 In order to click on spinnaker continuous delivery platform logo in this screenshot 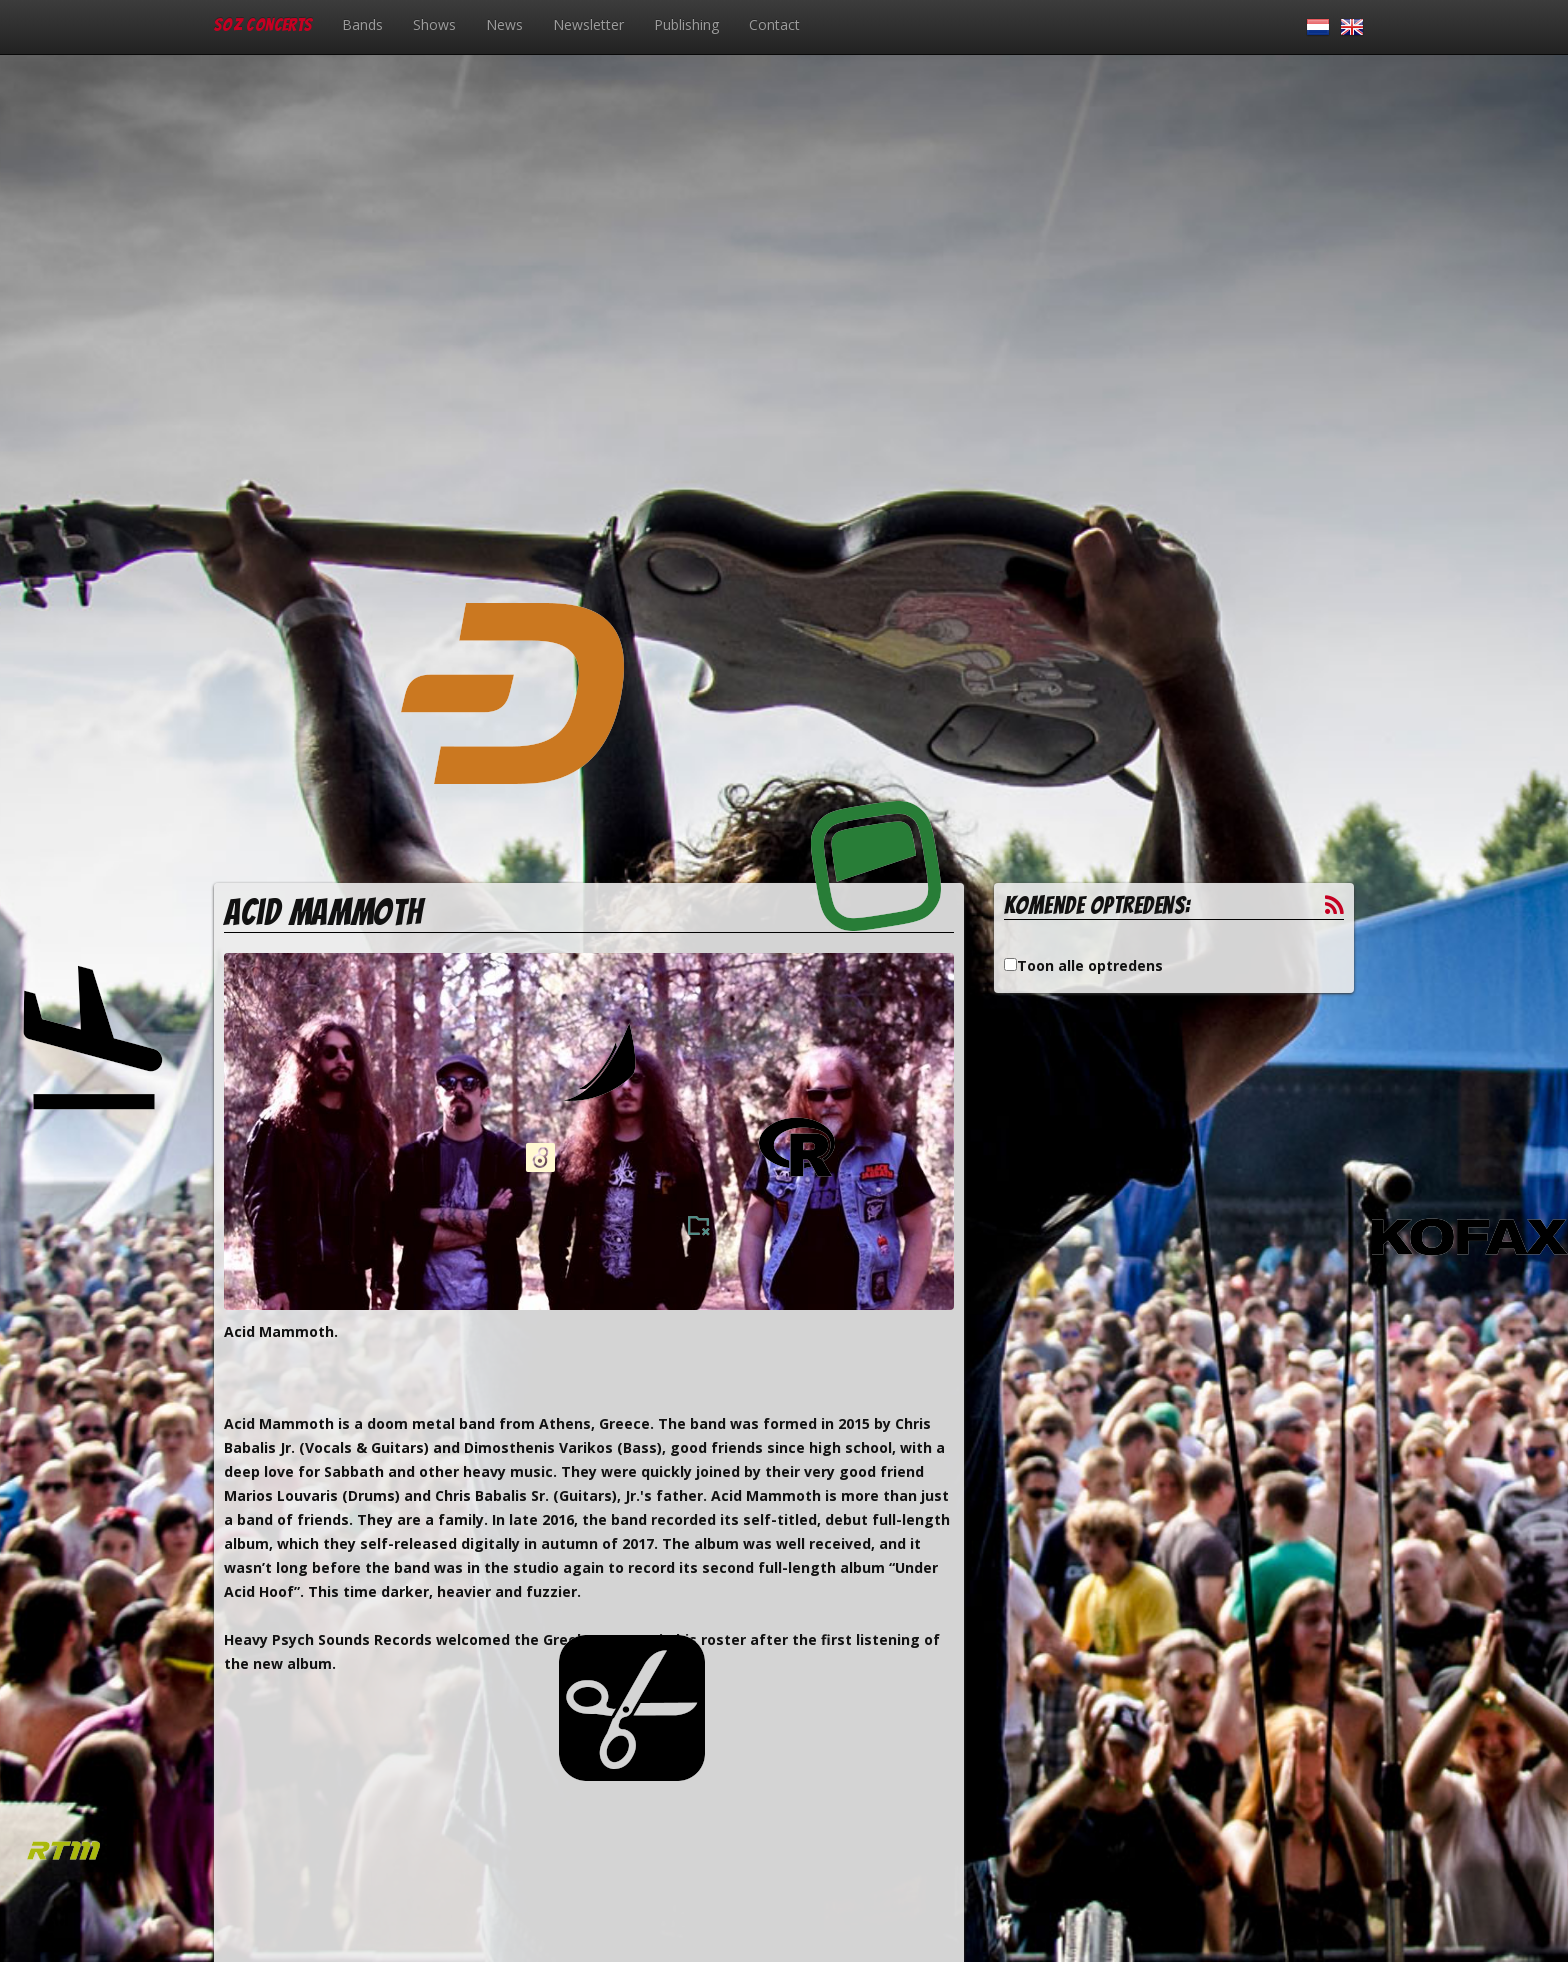, I will do `click(599, 1062)`.